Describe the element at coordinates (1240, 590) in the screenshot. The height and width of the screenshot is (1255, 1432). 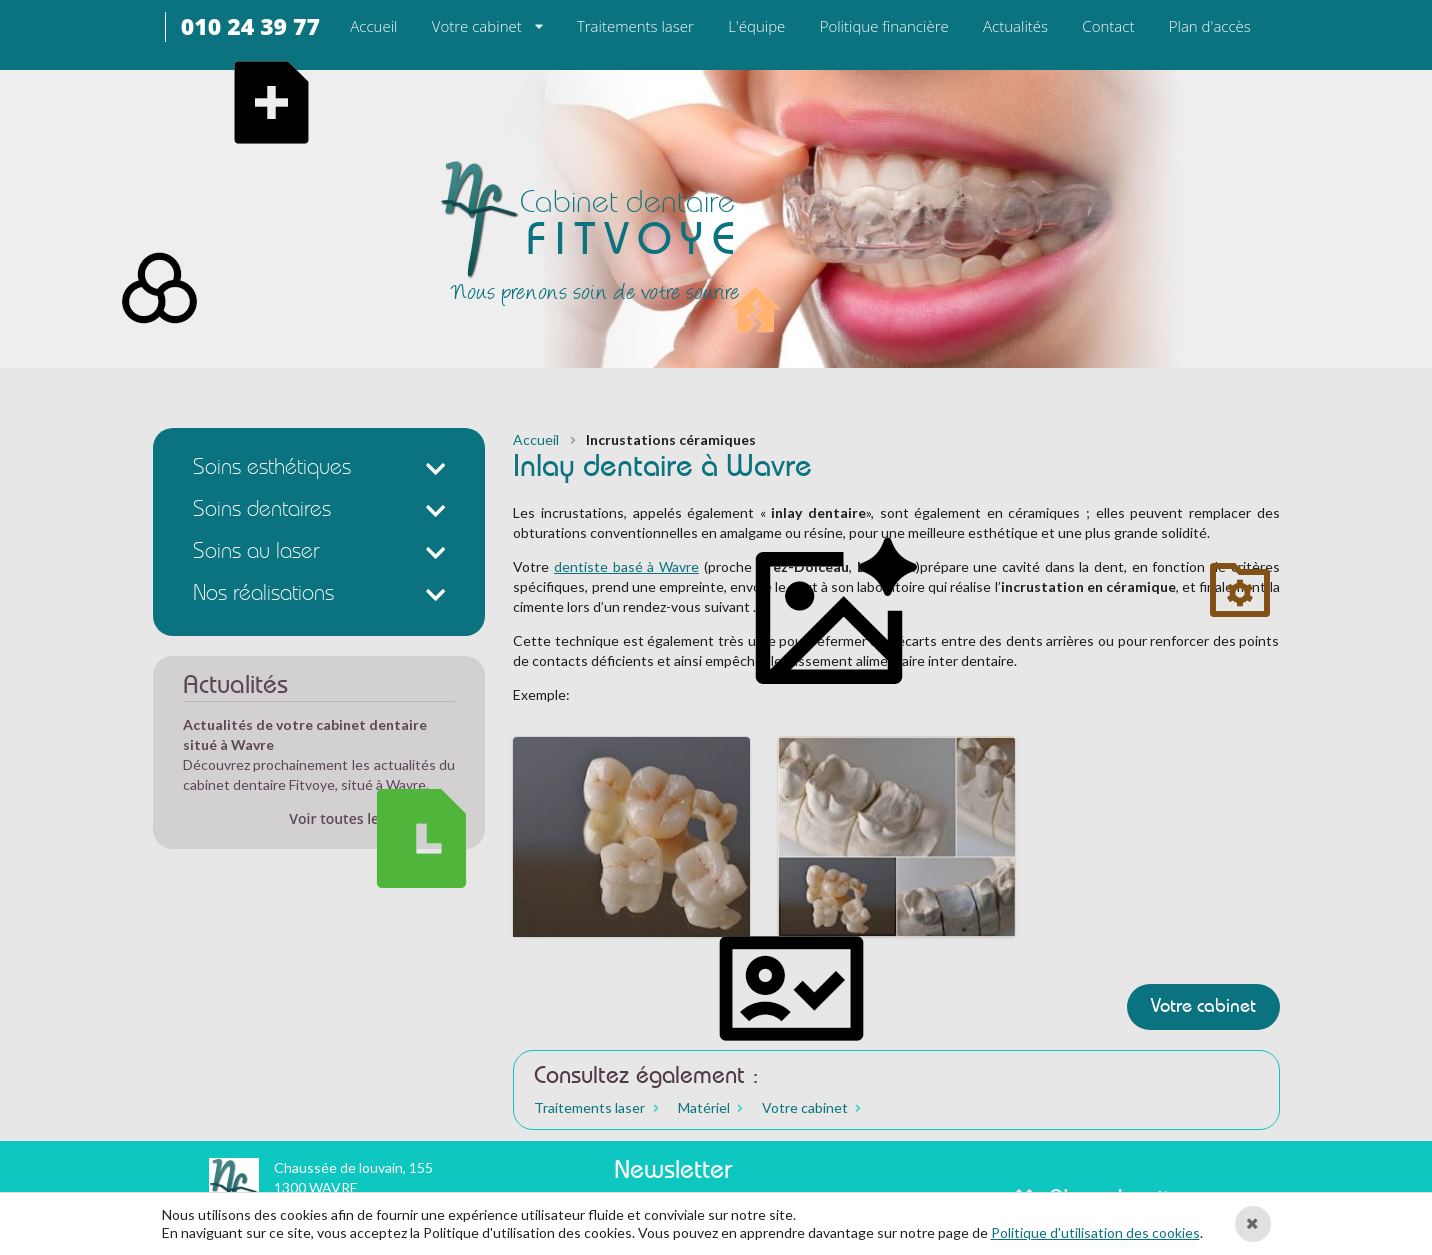
I see `access folder settings or preferences` at that location.